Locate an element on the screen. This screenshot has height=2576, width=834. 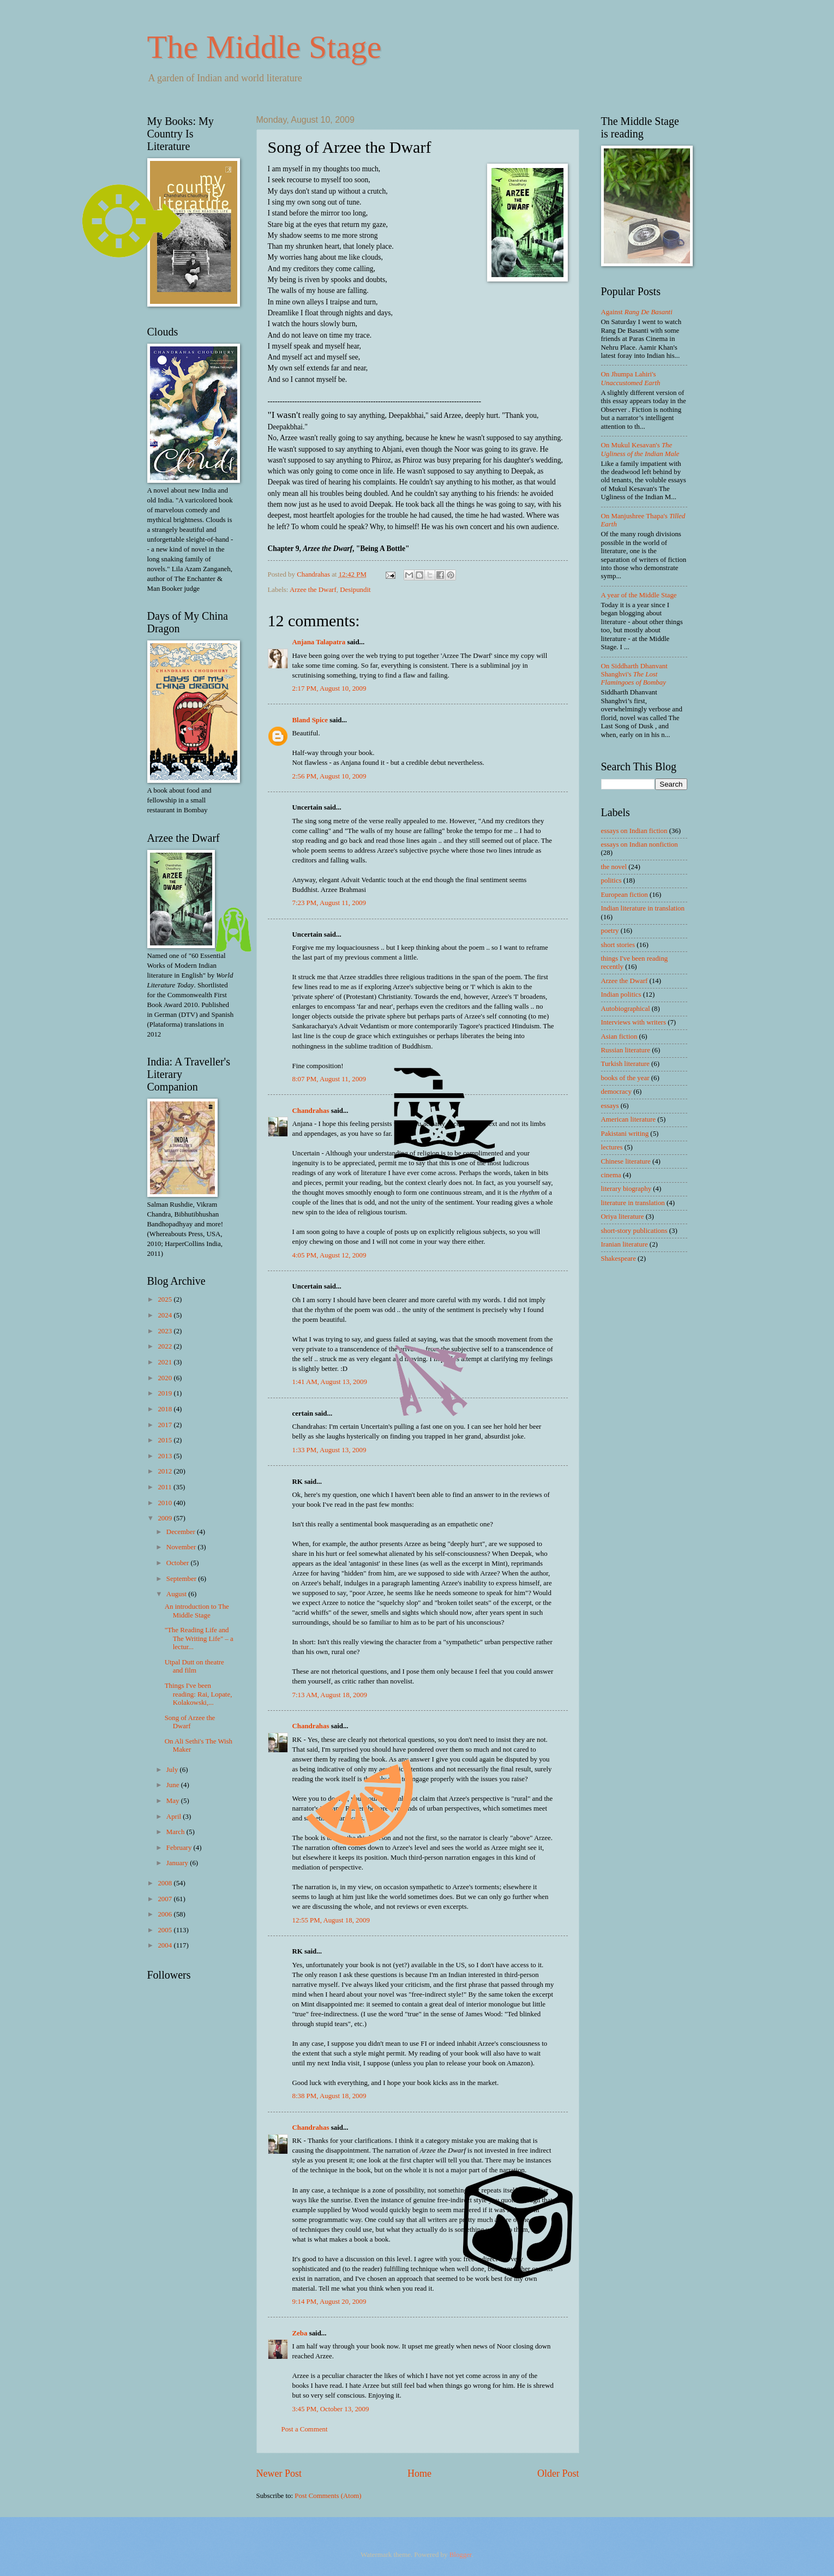
navigate to riverboat or steamship tours is located at coordinates (445, 1118).